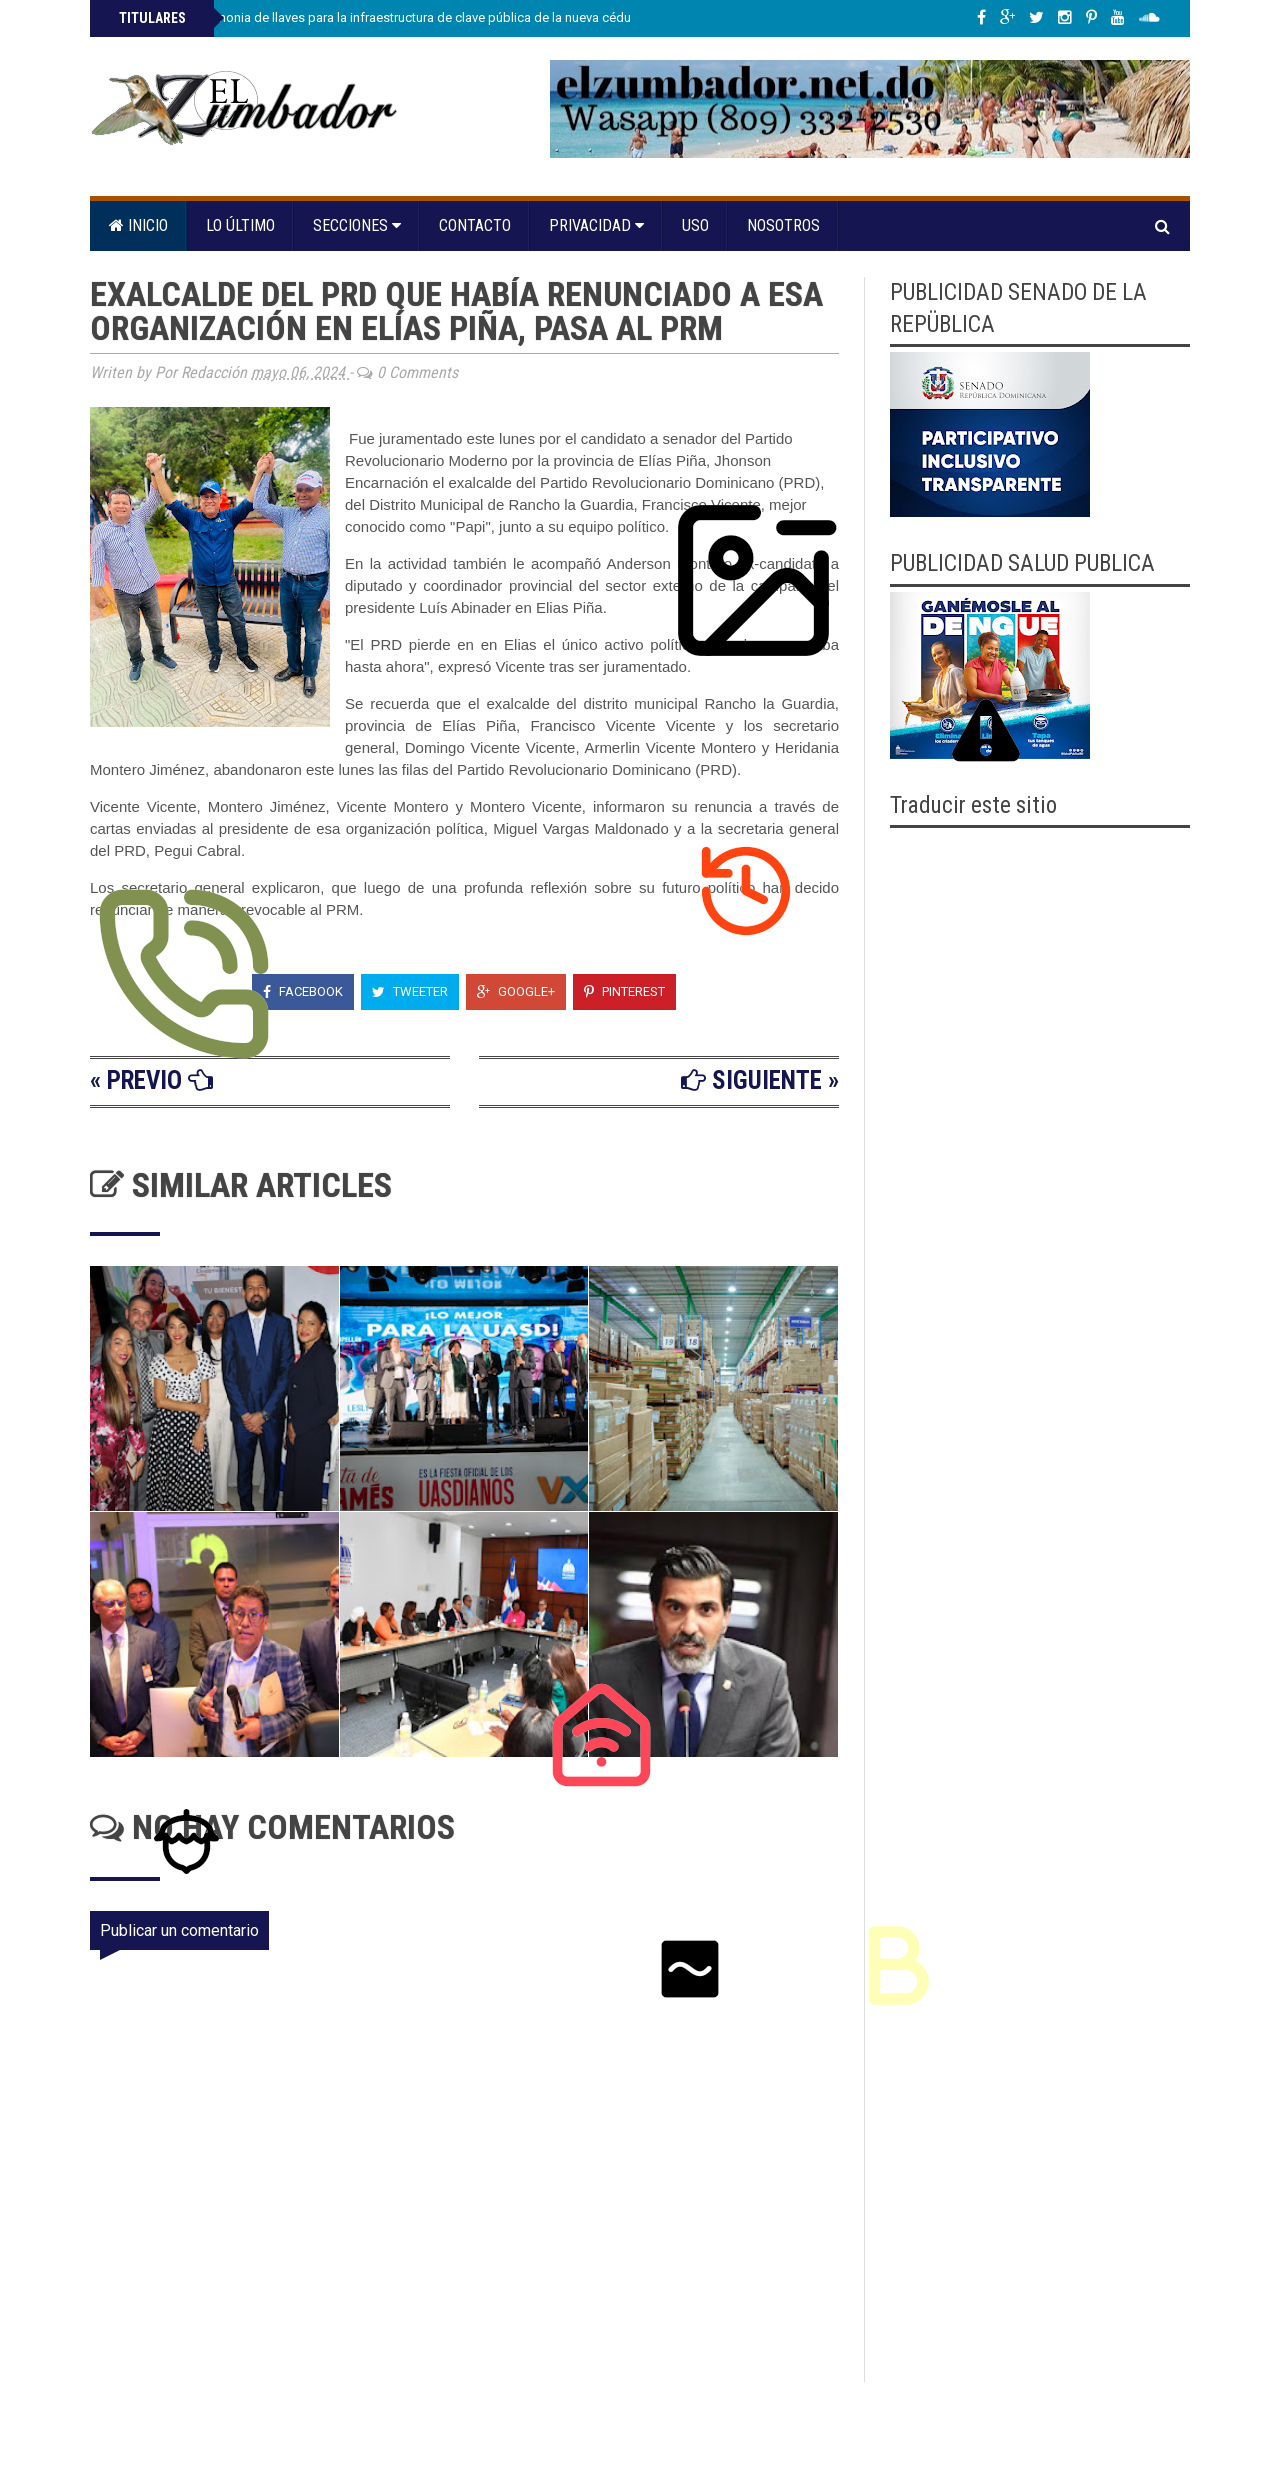  Describe the element at coordinates (601, 1737) in the screenshot. I see `access smart home settings` at that location.